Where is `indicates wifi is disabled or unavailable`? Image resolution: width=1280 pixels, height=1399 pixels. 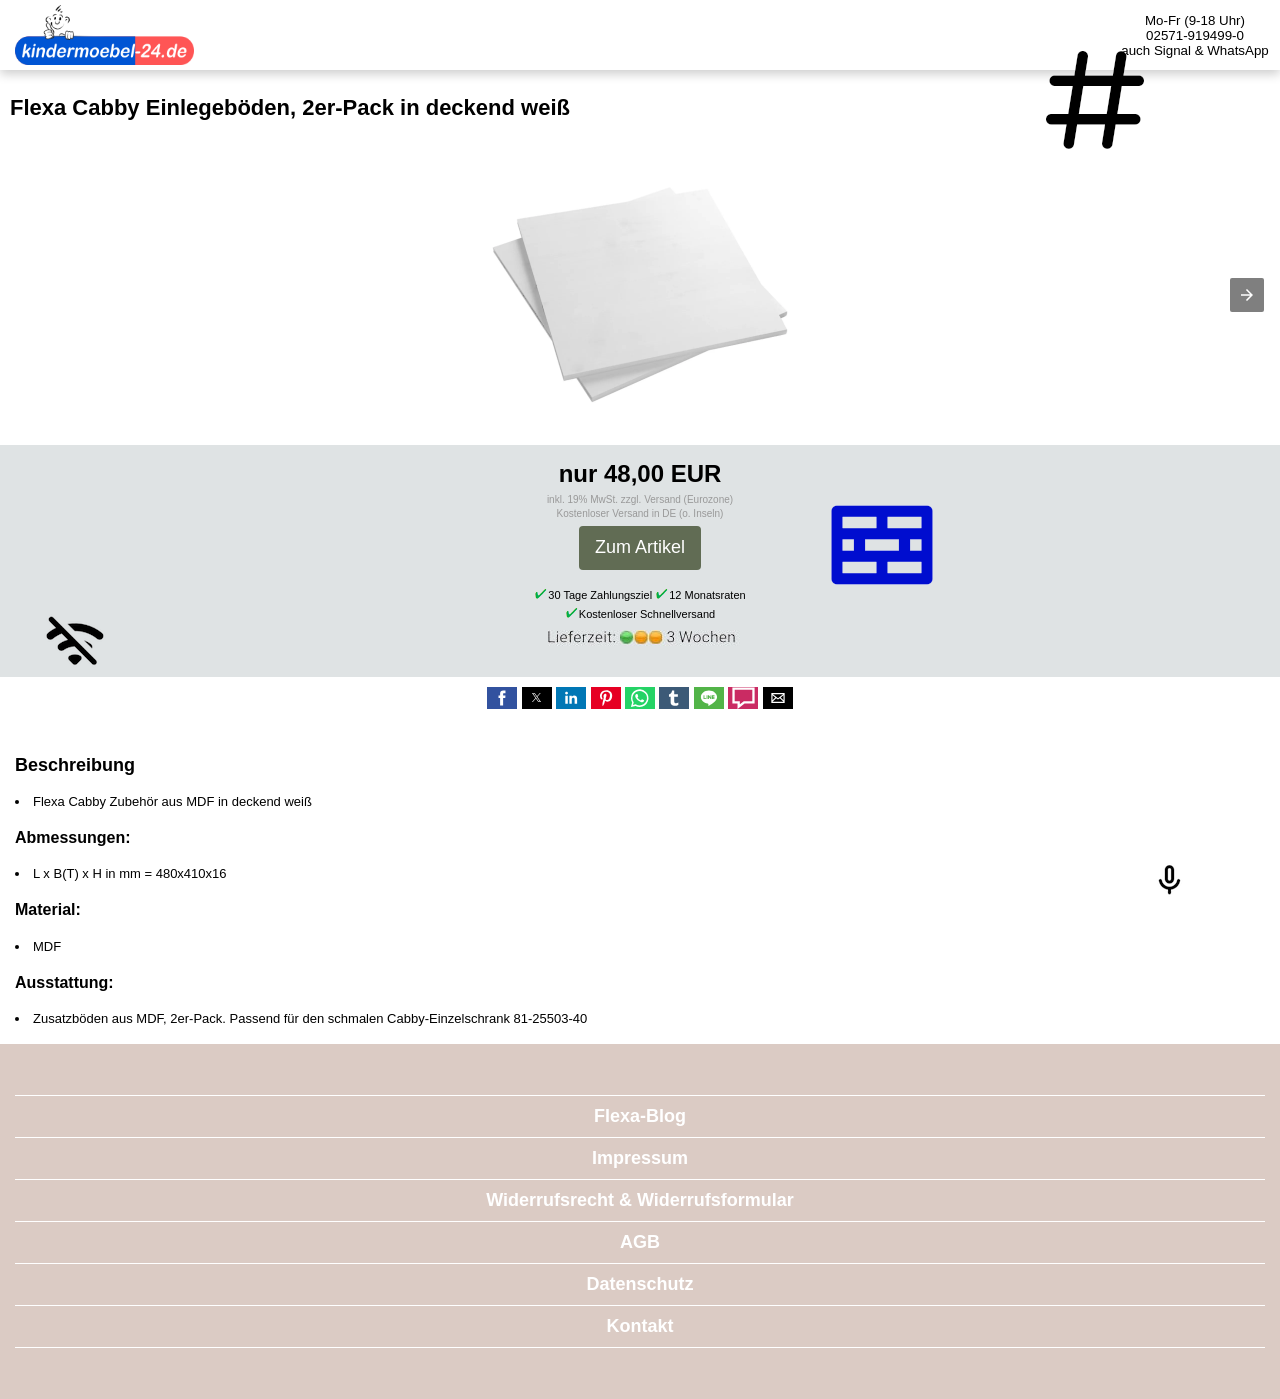 indicates wifi is disabled or unavailable is located at coordinates (75, 644).